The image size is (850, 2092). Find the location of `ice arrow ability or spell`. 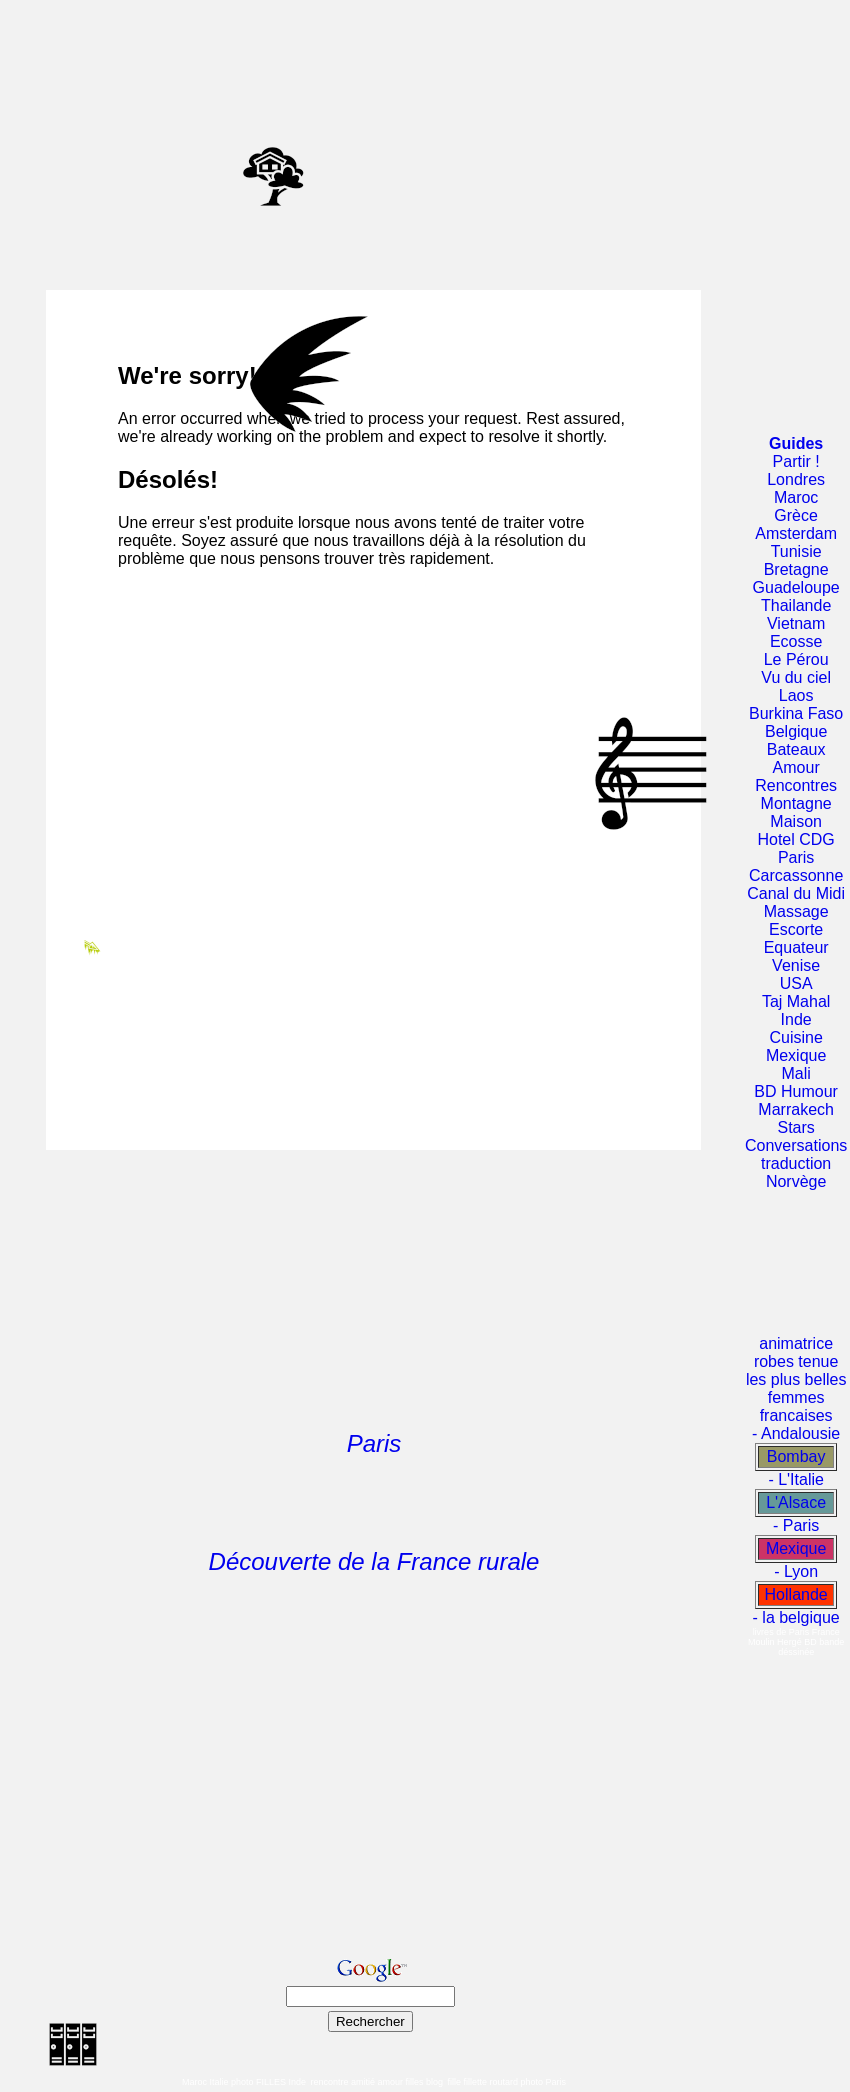

ice arrow ability or spell is located at coordinates (92, 947).